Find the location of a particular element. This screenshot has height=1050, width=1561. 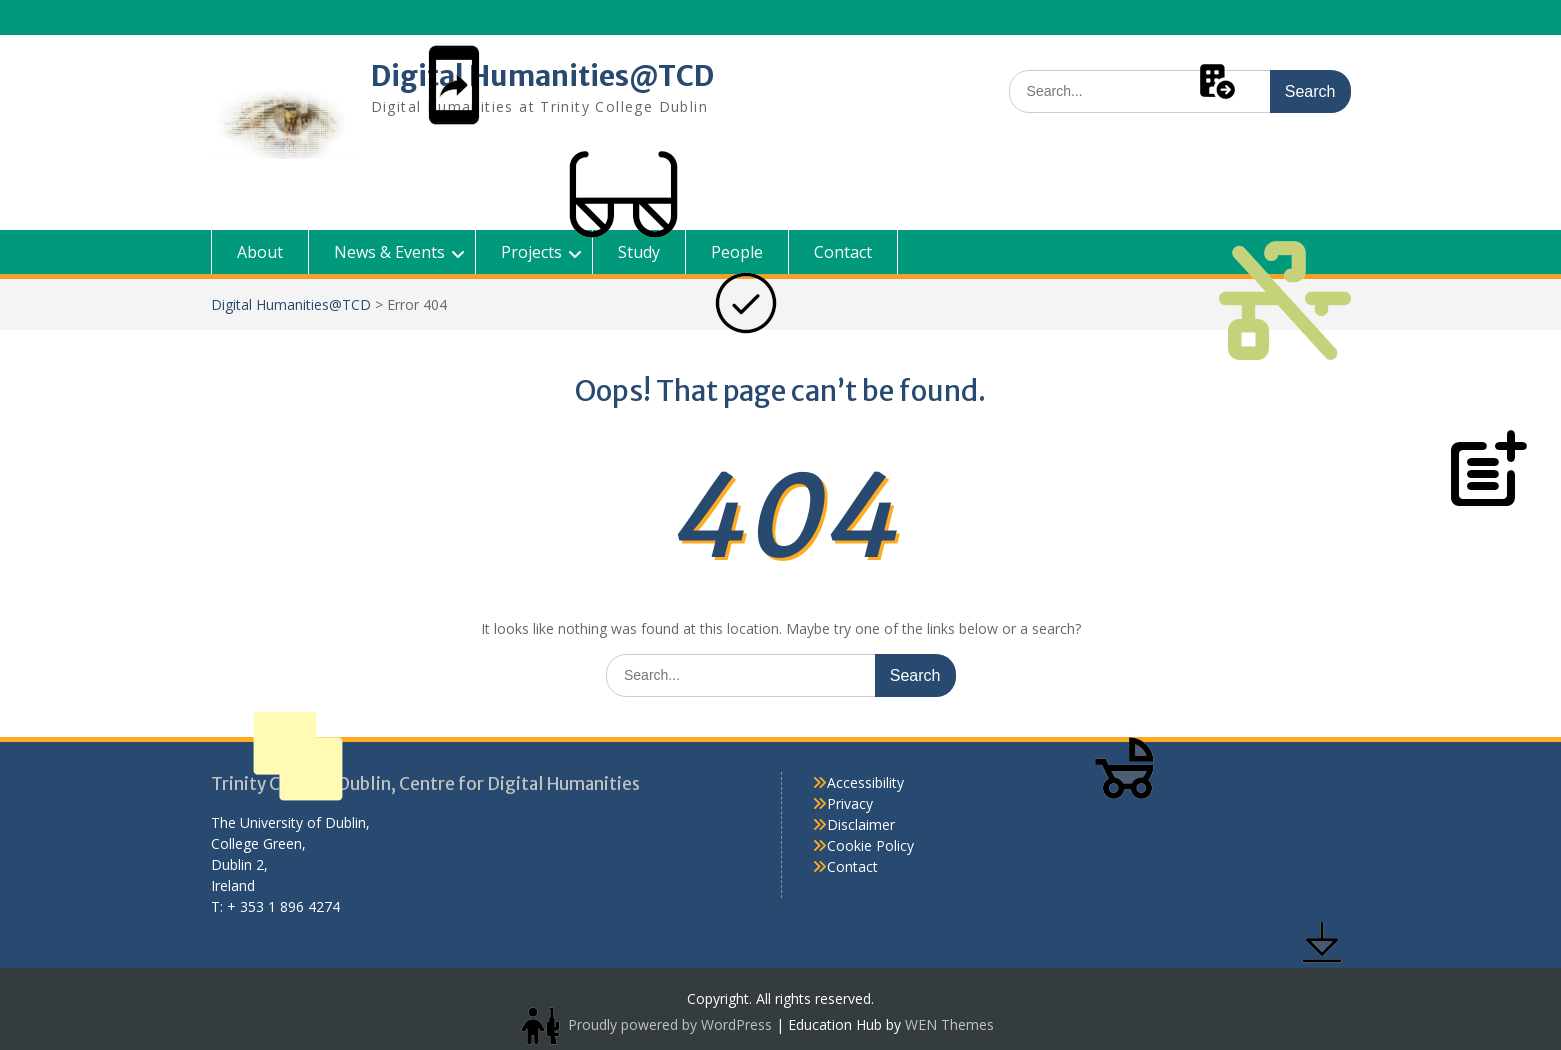

indicates content related to child soldiers or armed conflict involving minors is located at coordinates (541, 1026).